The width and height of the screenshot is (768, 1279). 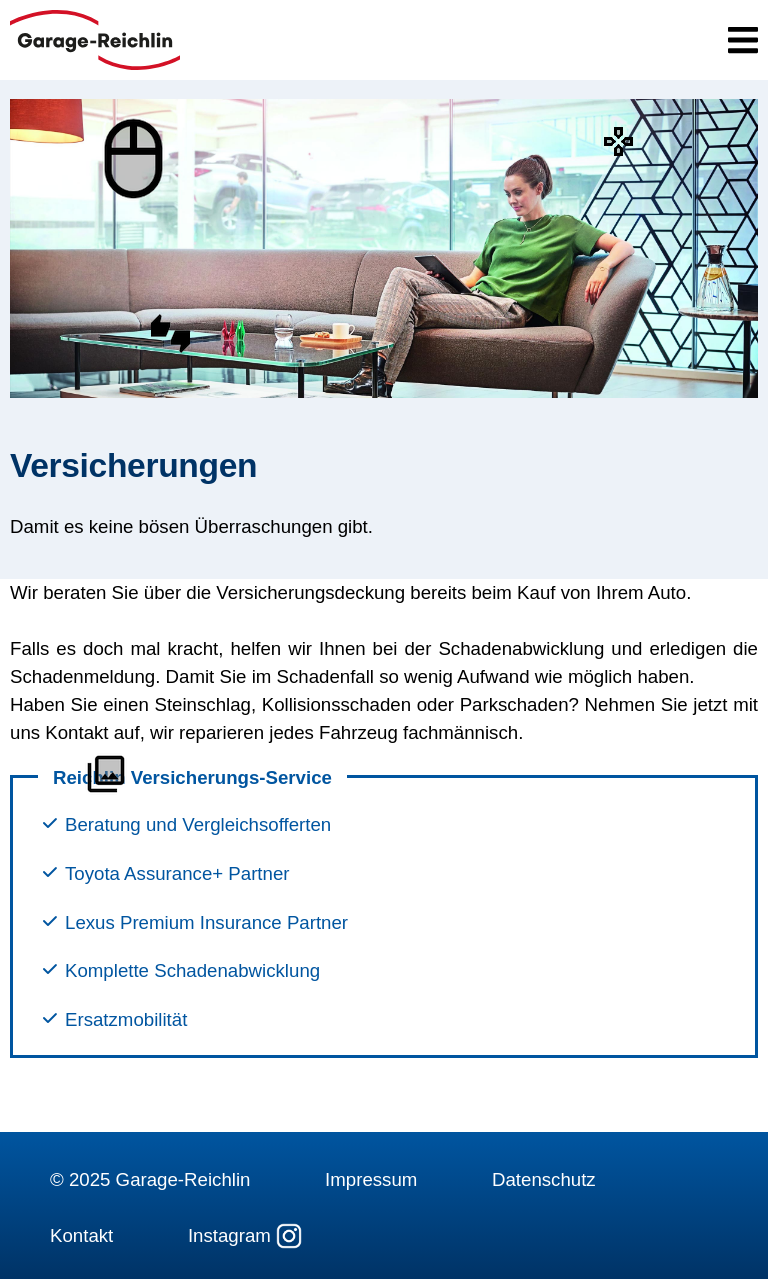 I want to click on mouse input device settings, so click(x=133, y=158).